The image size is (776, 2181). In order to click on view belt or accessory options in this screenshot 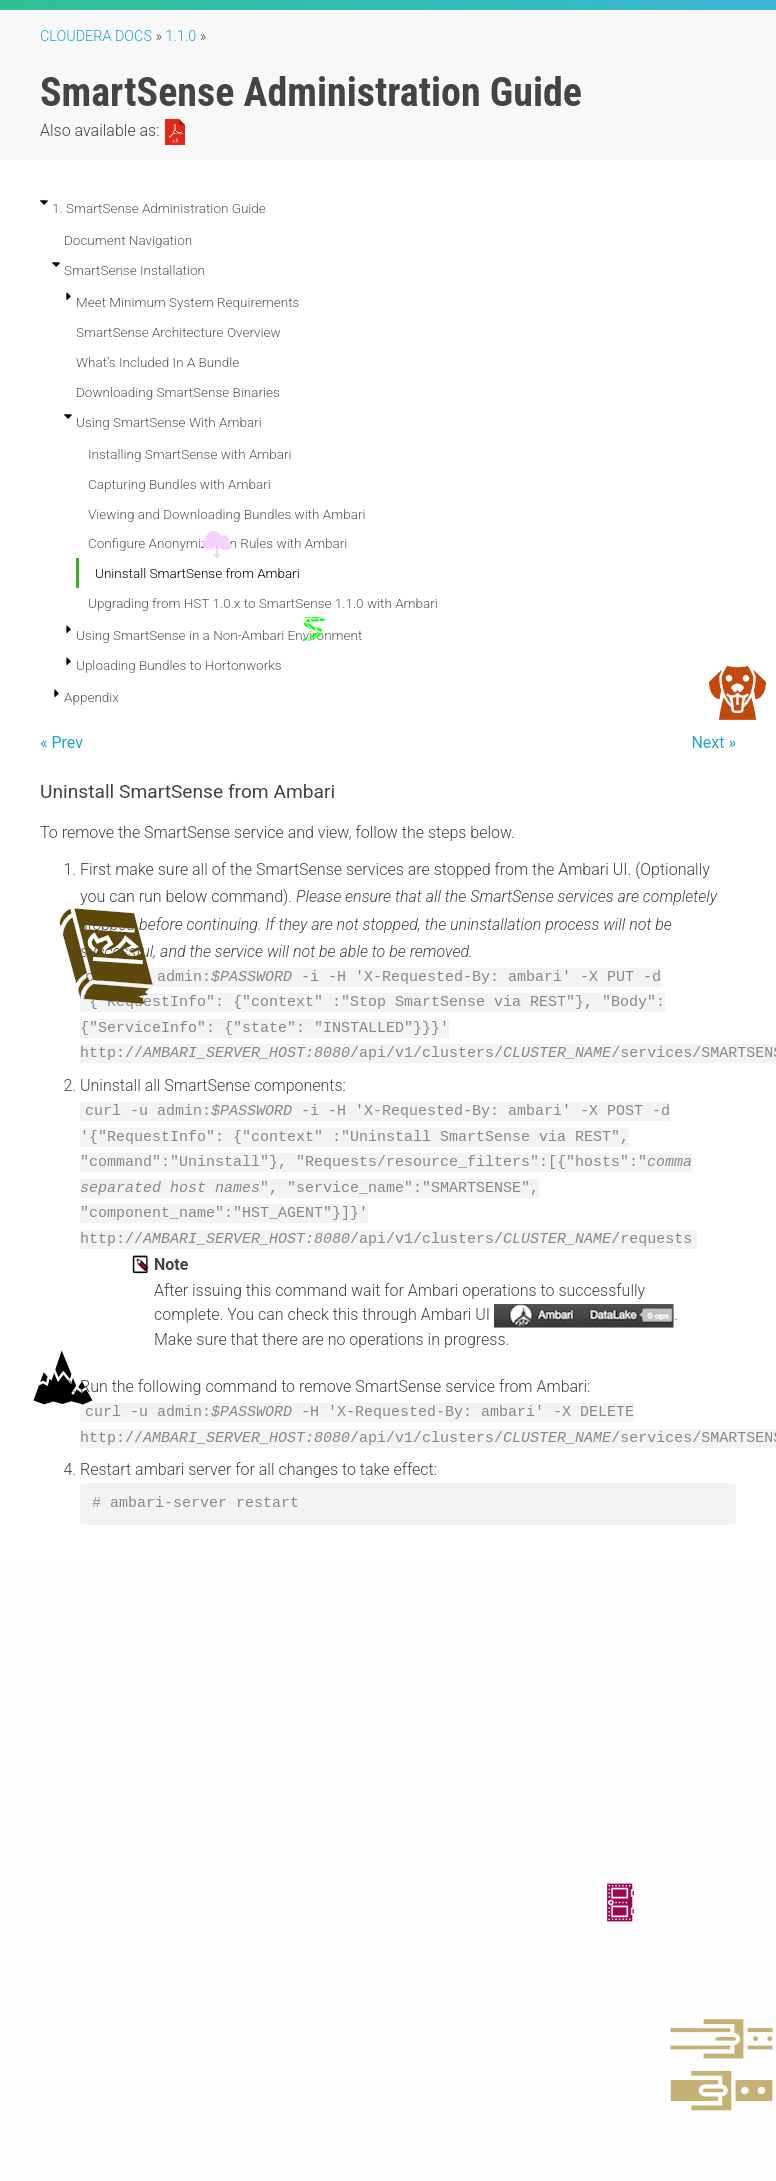, I will do `click(721, 2065)`.